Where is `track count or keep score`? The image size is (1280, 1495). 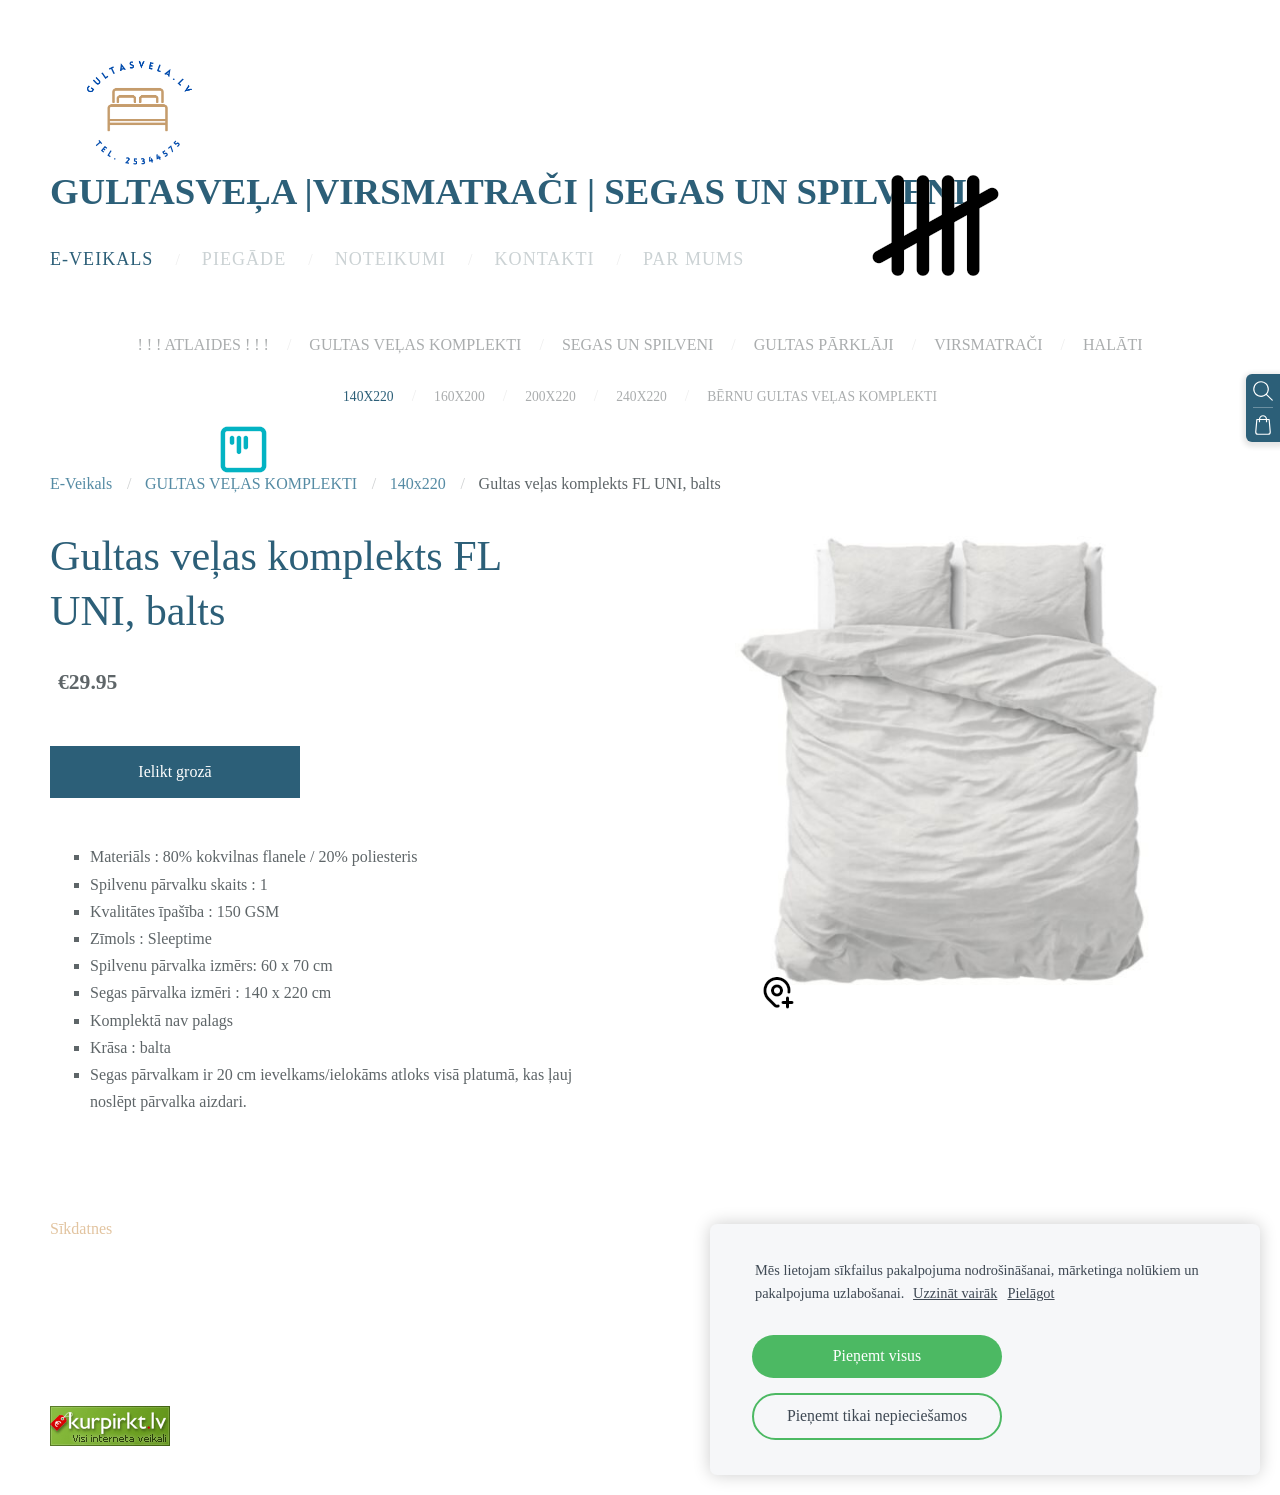 track count or keep score is located at coordinates (935, 225).